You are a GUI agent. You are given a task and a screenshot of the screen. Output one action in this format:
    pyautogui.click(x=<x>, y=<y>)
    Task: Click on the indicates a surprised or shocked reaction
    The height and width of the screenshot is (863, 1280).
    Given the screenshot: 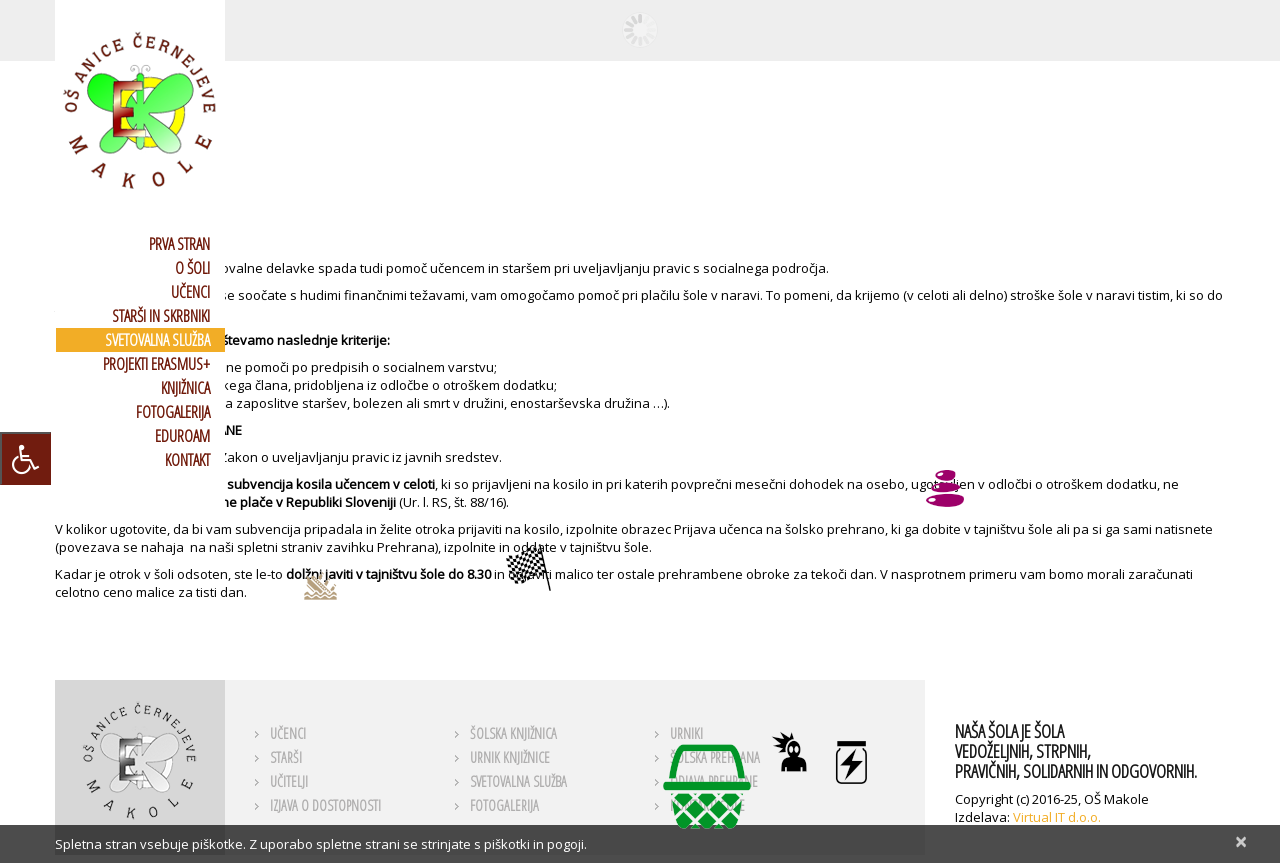 What is the action you would take?
    pyautogui.click(x=791, y=751)
    